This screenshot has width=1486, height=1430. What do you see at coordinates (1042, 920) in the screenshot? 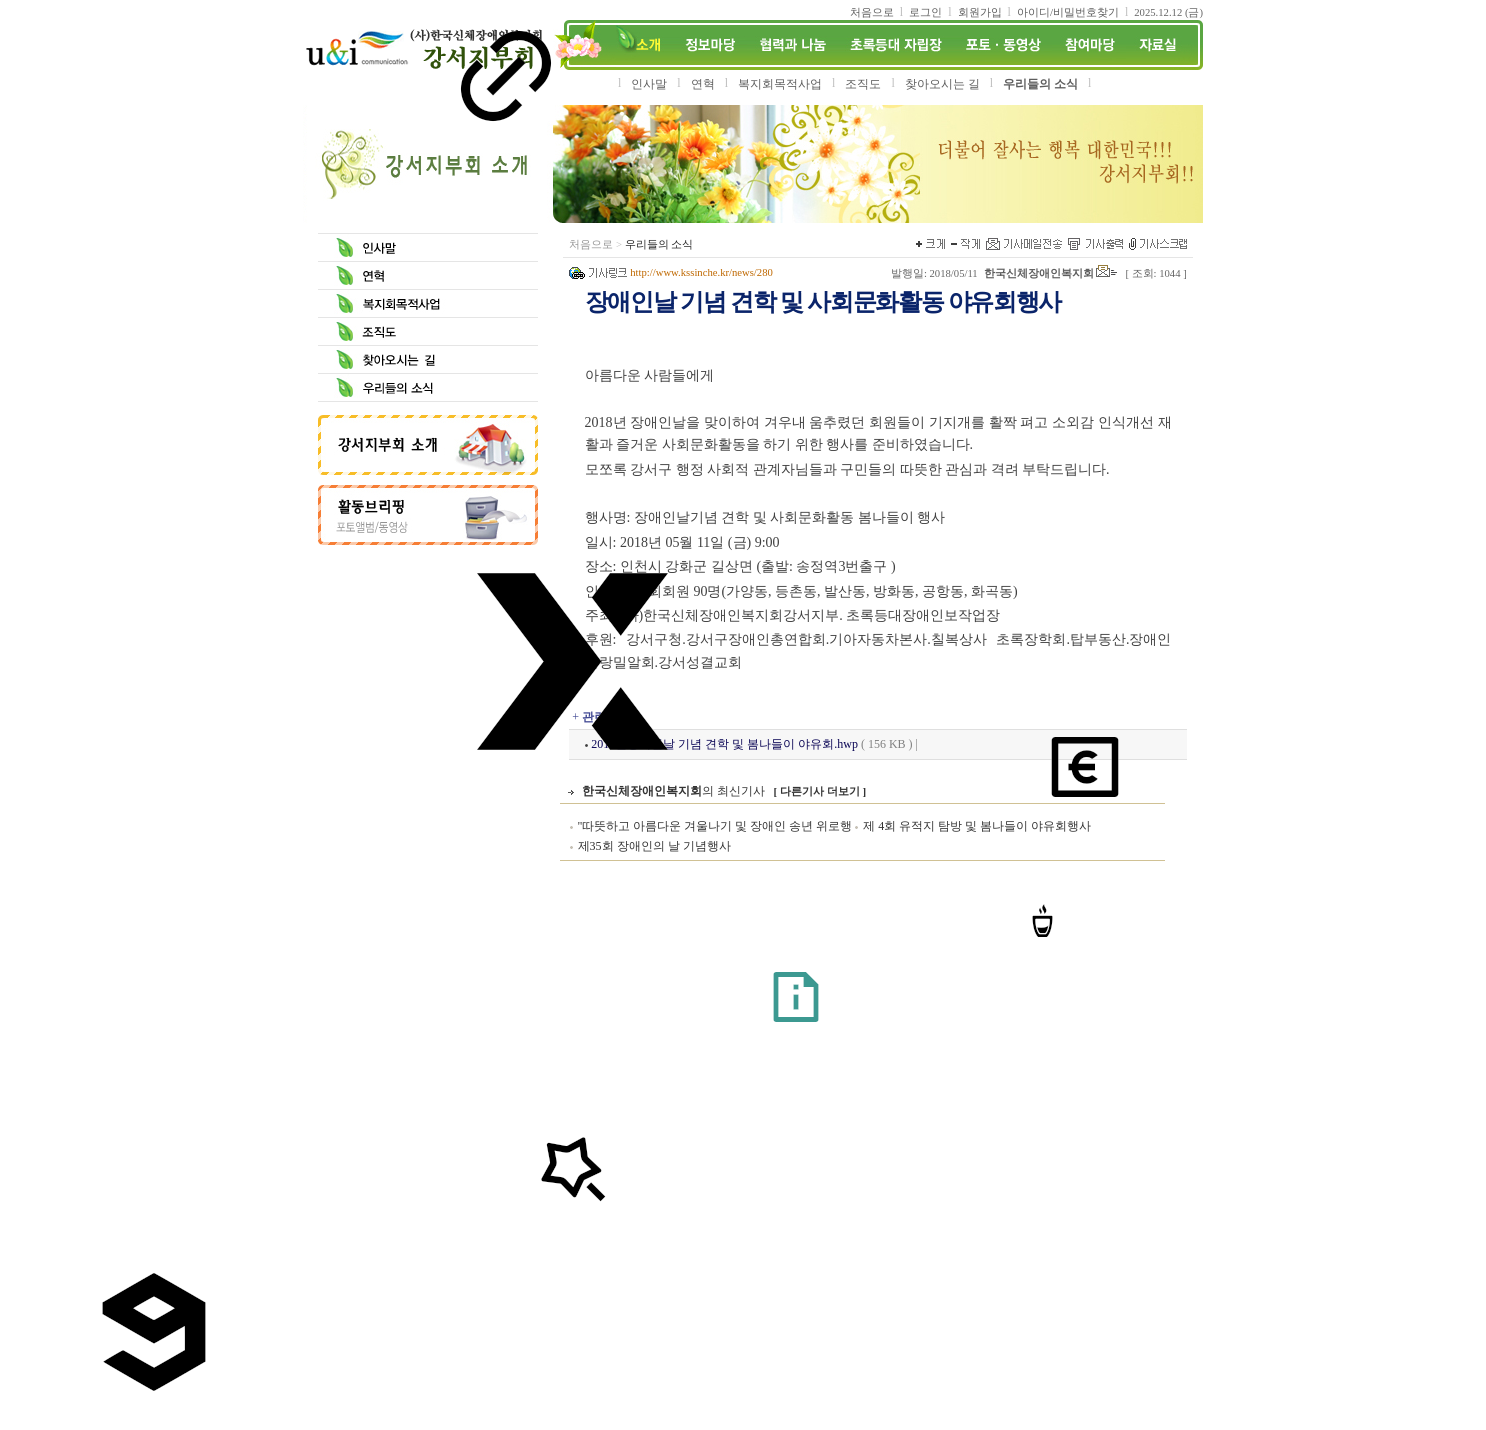
I see `mocha javascript testing framework logo` at bounding box center [1042, 920].